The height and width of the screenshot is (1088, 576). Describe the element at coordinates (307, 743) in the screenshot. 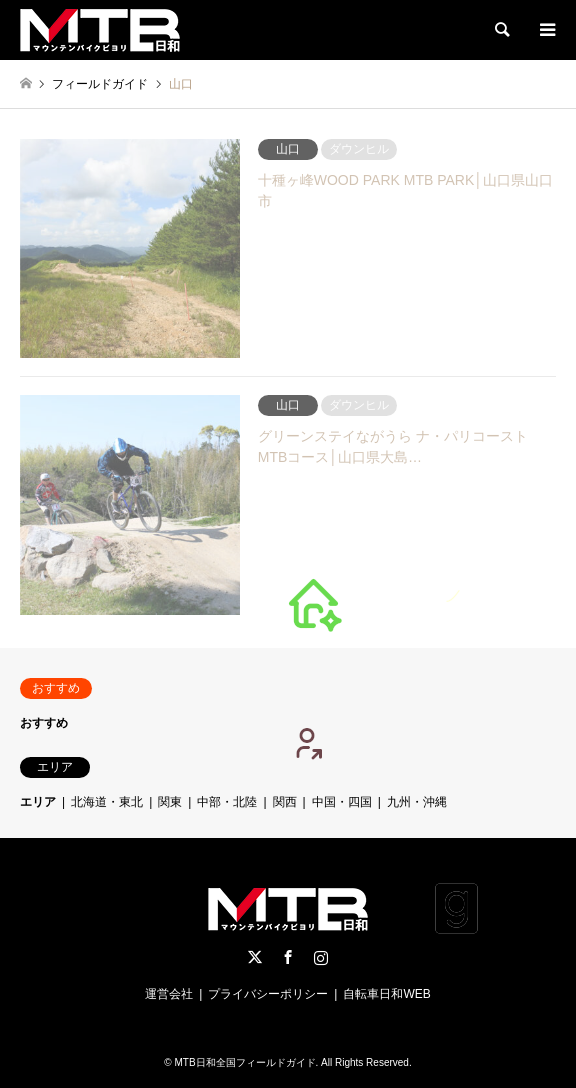

I see `share a user profile` at that location.